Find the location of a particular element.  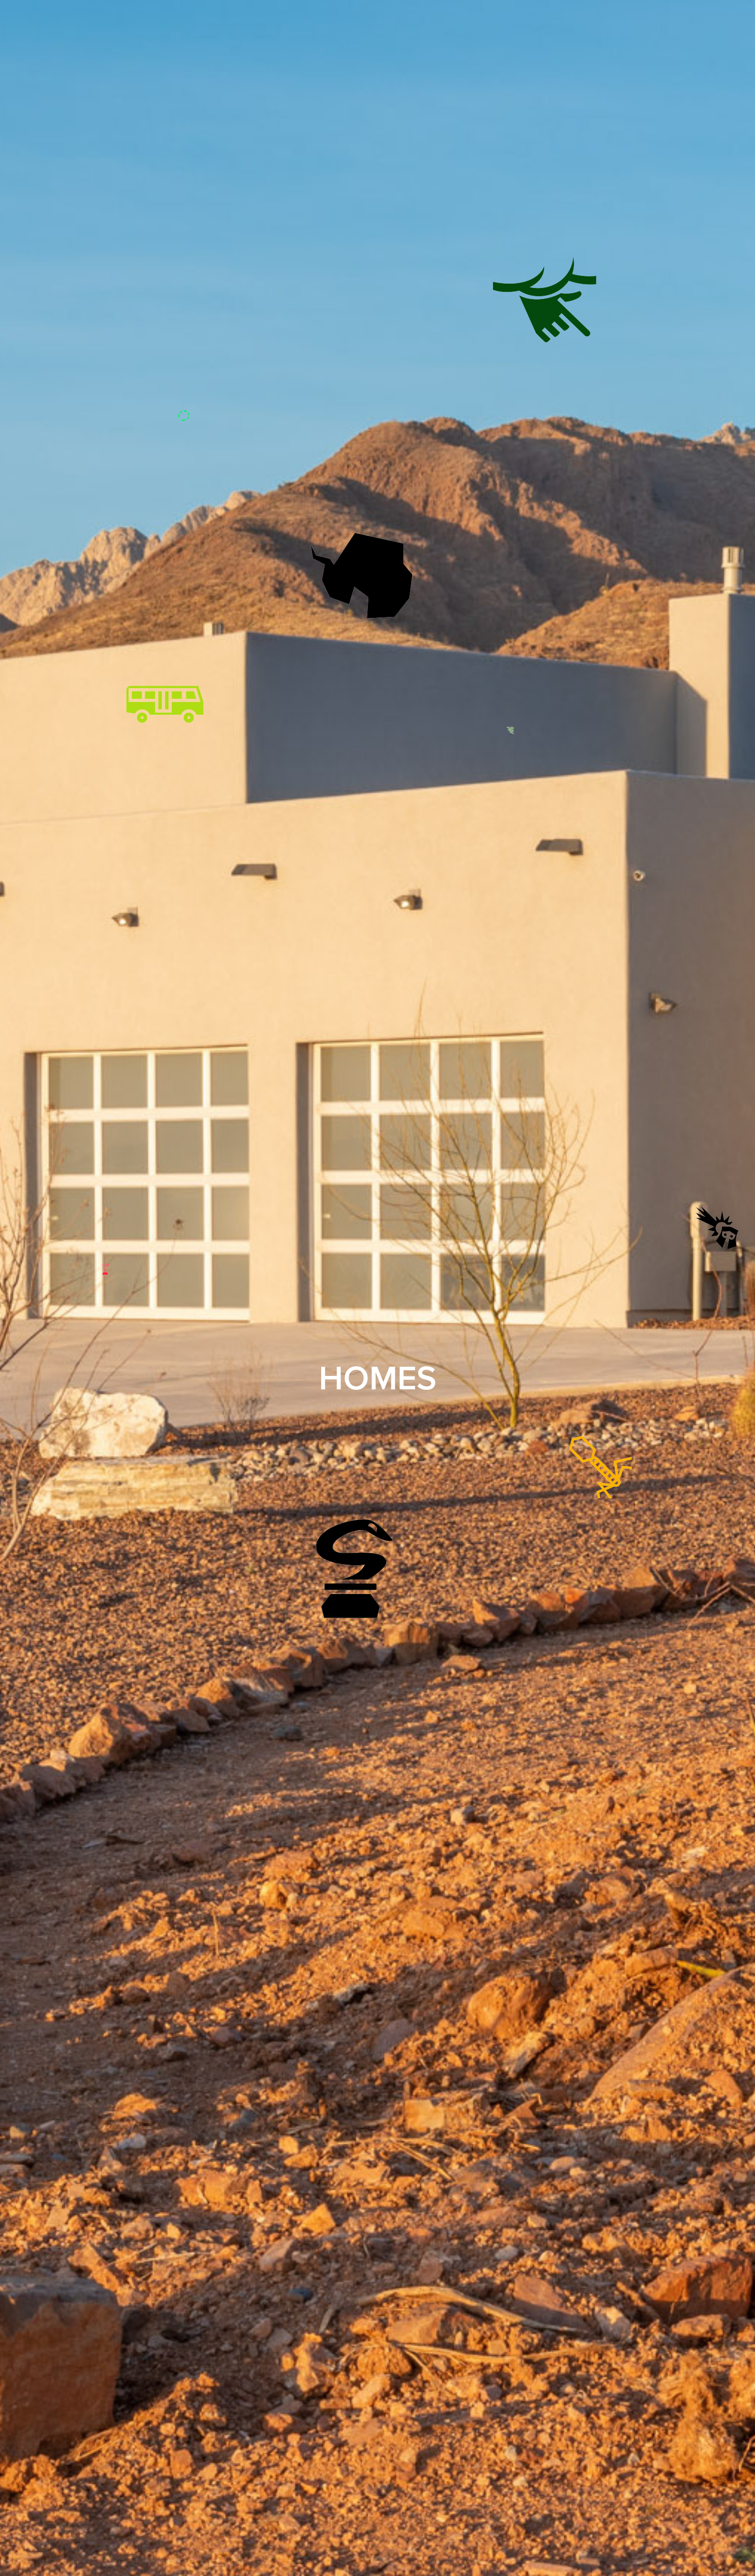

access chemistry or science experiments is located at coordinates (105, 1269).